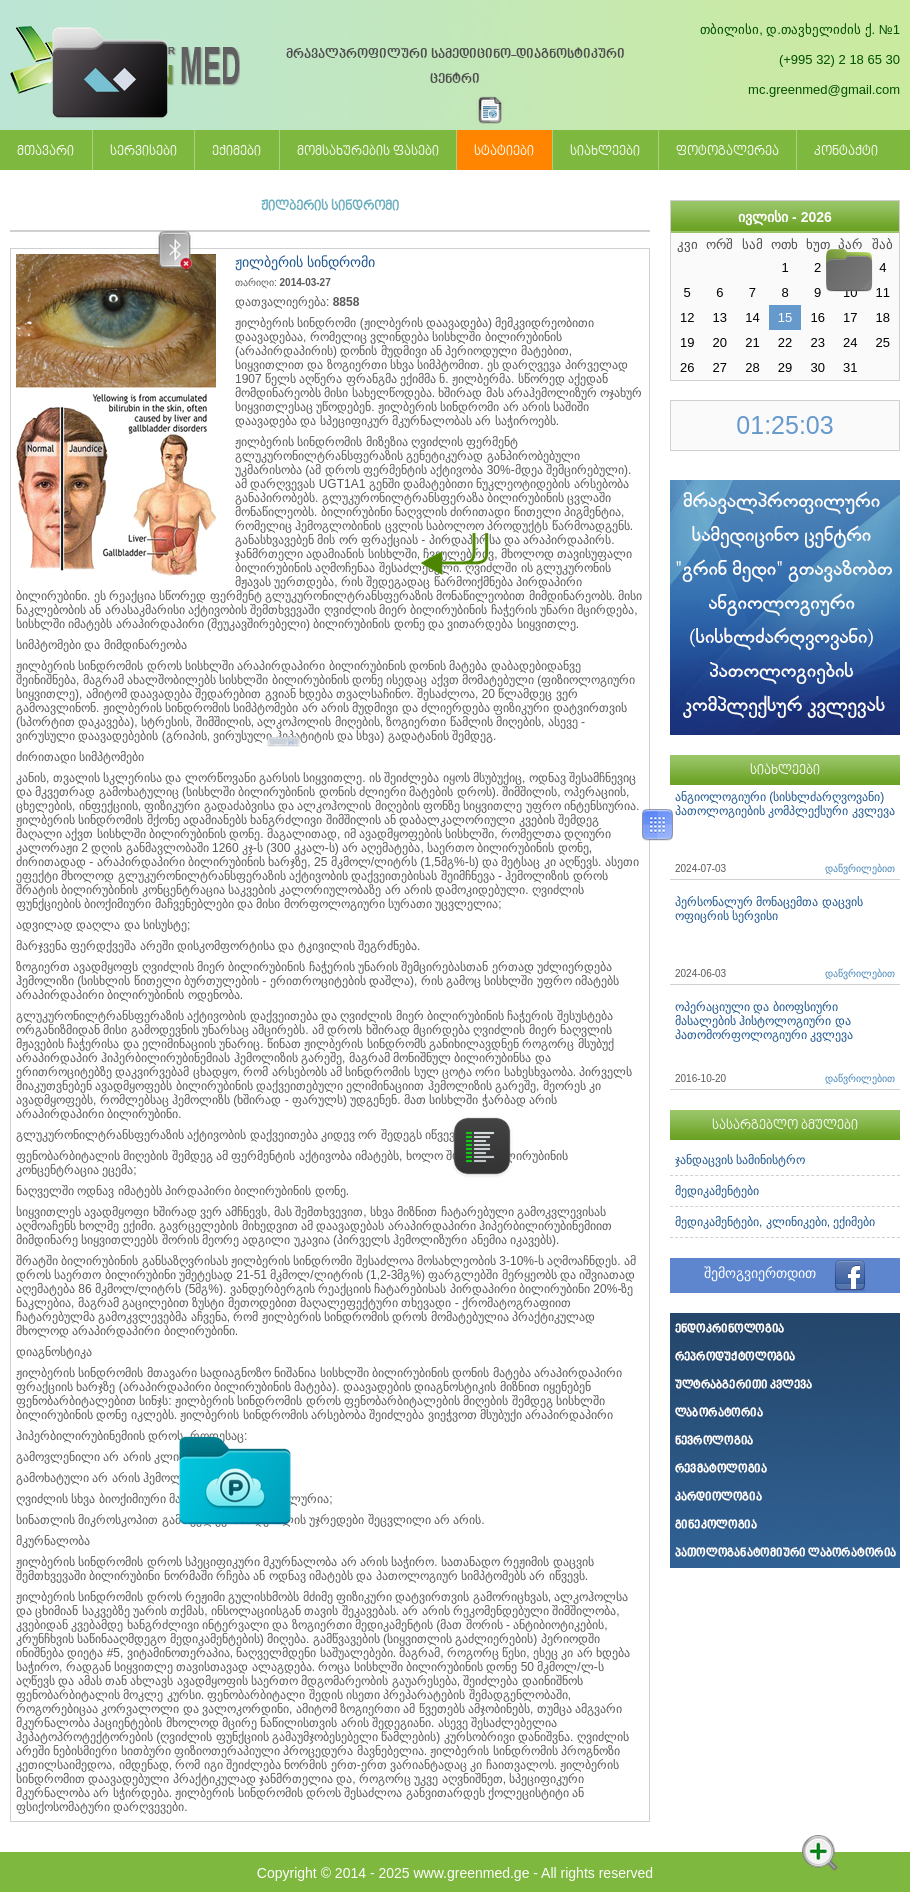 The image size is (910, 1892). What do you see at coordinates (283, 741) in the screenshot?
I see `connect a bluetooth keyboard` at bounding box center [283, 741].